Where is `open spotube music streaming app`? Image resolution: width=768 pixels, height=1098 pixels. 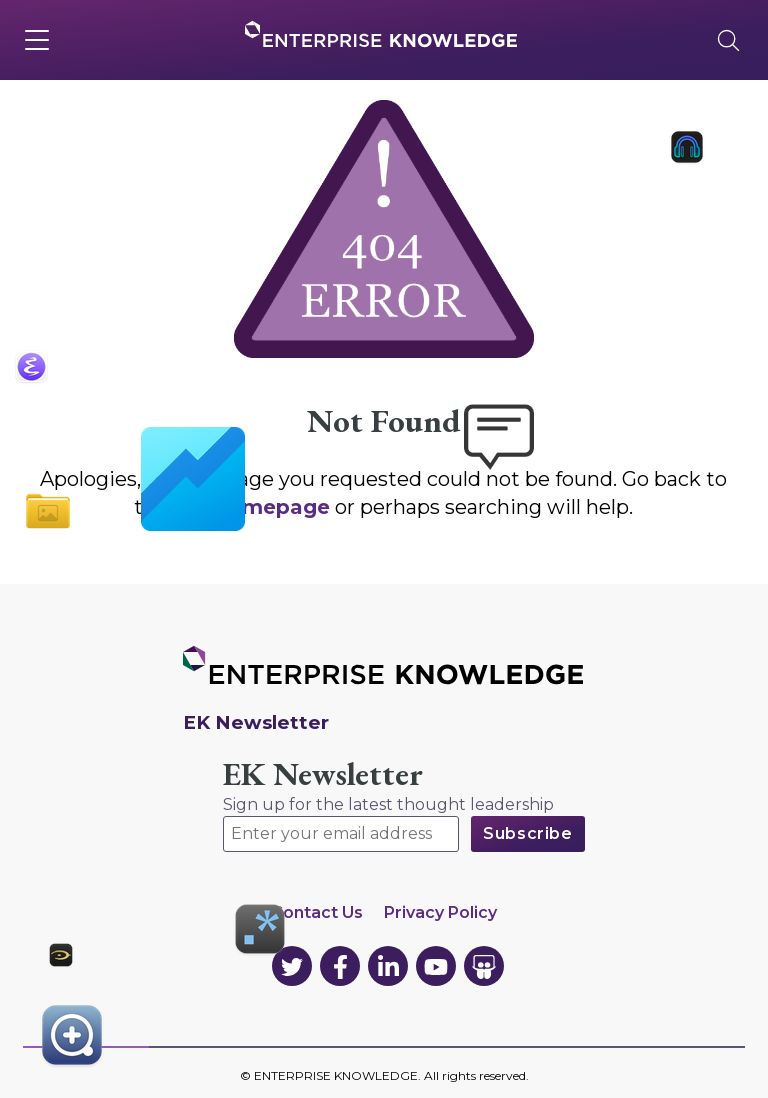 open spotube music streaming app is located at coordinates (687, 147).